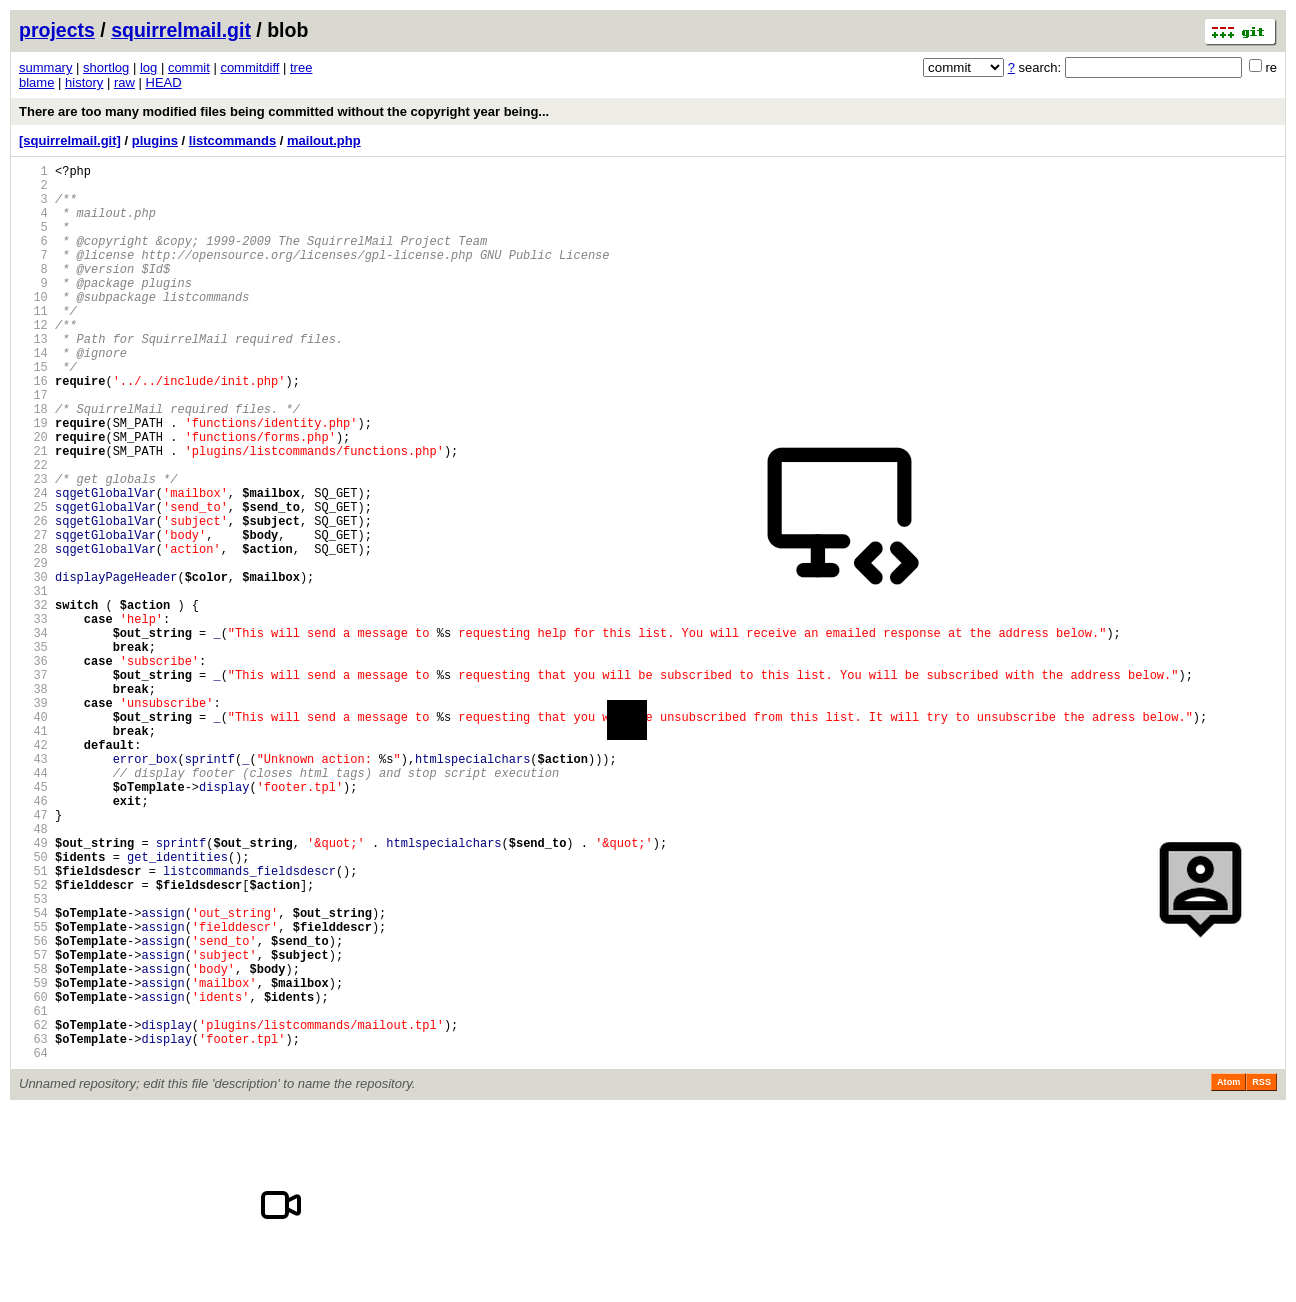 The width and height of the screenshot is (1296, 1302). What do you see at coordinates (839, 512) in the screenshot?
I see `access desktop development environment` at bounding box center [839, 512].